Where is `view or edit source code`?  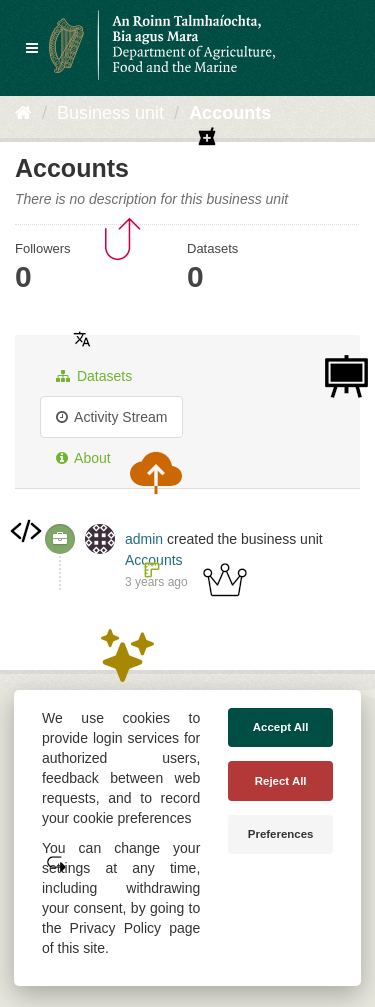
view or edit source code is located at coordinates (26, 531).